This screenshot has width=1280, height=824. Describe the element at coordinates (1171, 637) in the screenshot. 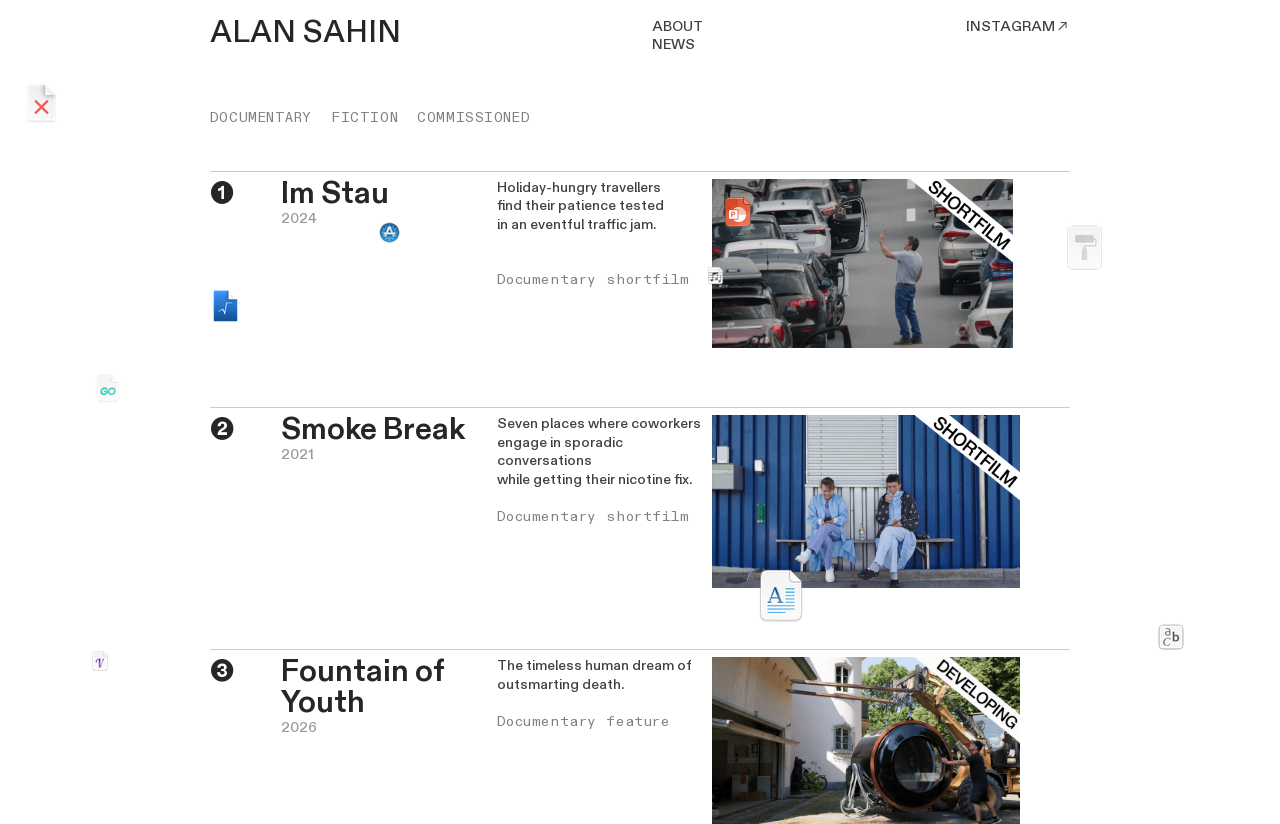

I see `access font and typography settings` at that location.